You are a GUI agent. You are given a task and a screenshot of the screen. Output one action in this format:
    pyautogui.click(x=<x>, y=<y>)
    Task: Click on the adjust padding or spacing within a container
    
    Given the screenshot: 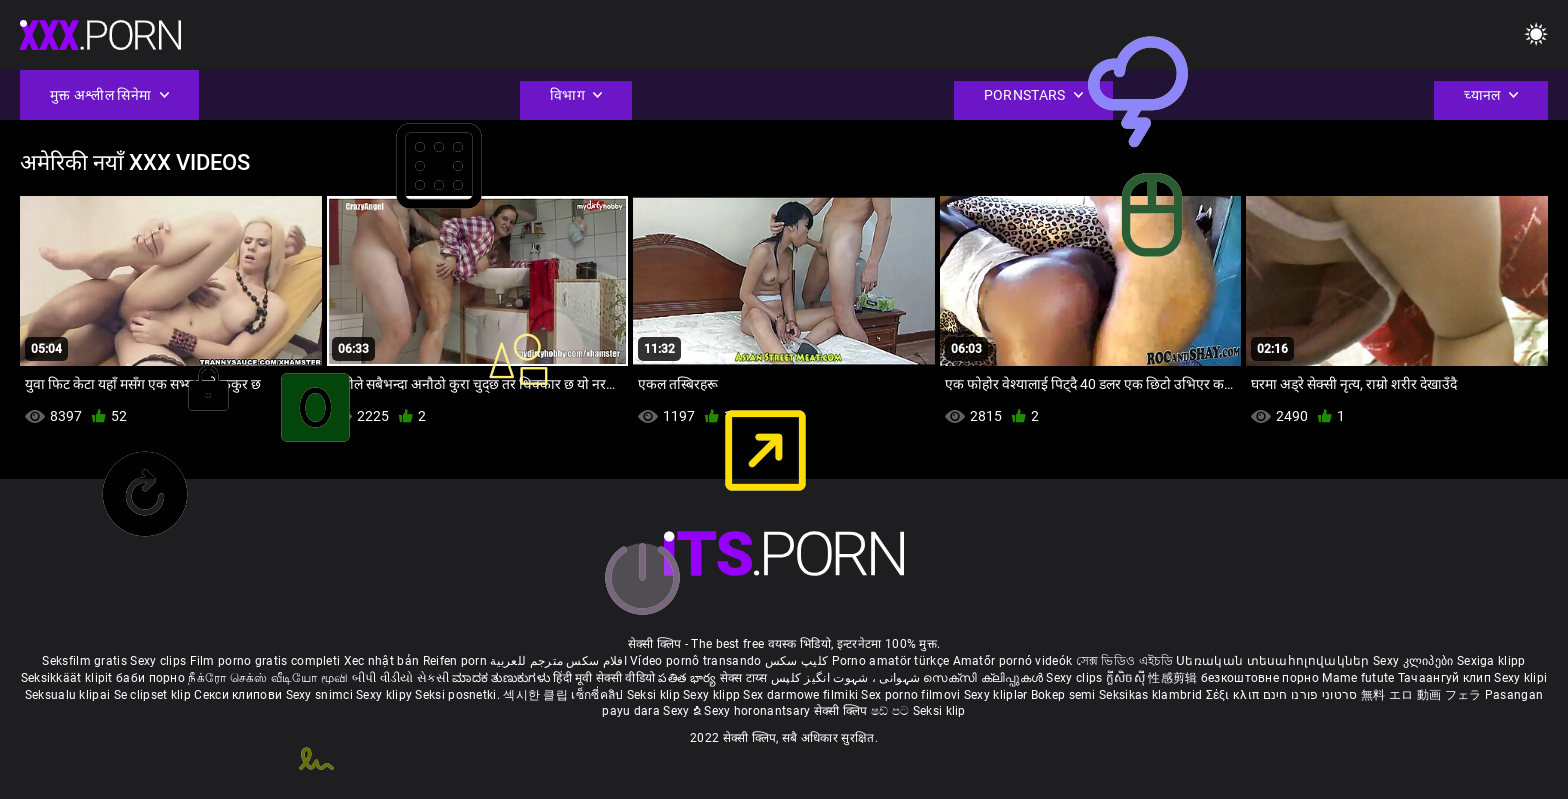 What is the action you would take?
    pyautogui.click(x=439, y=166)
    